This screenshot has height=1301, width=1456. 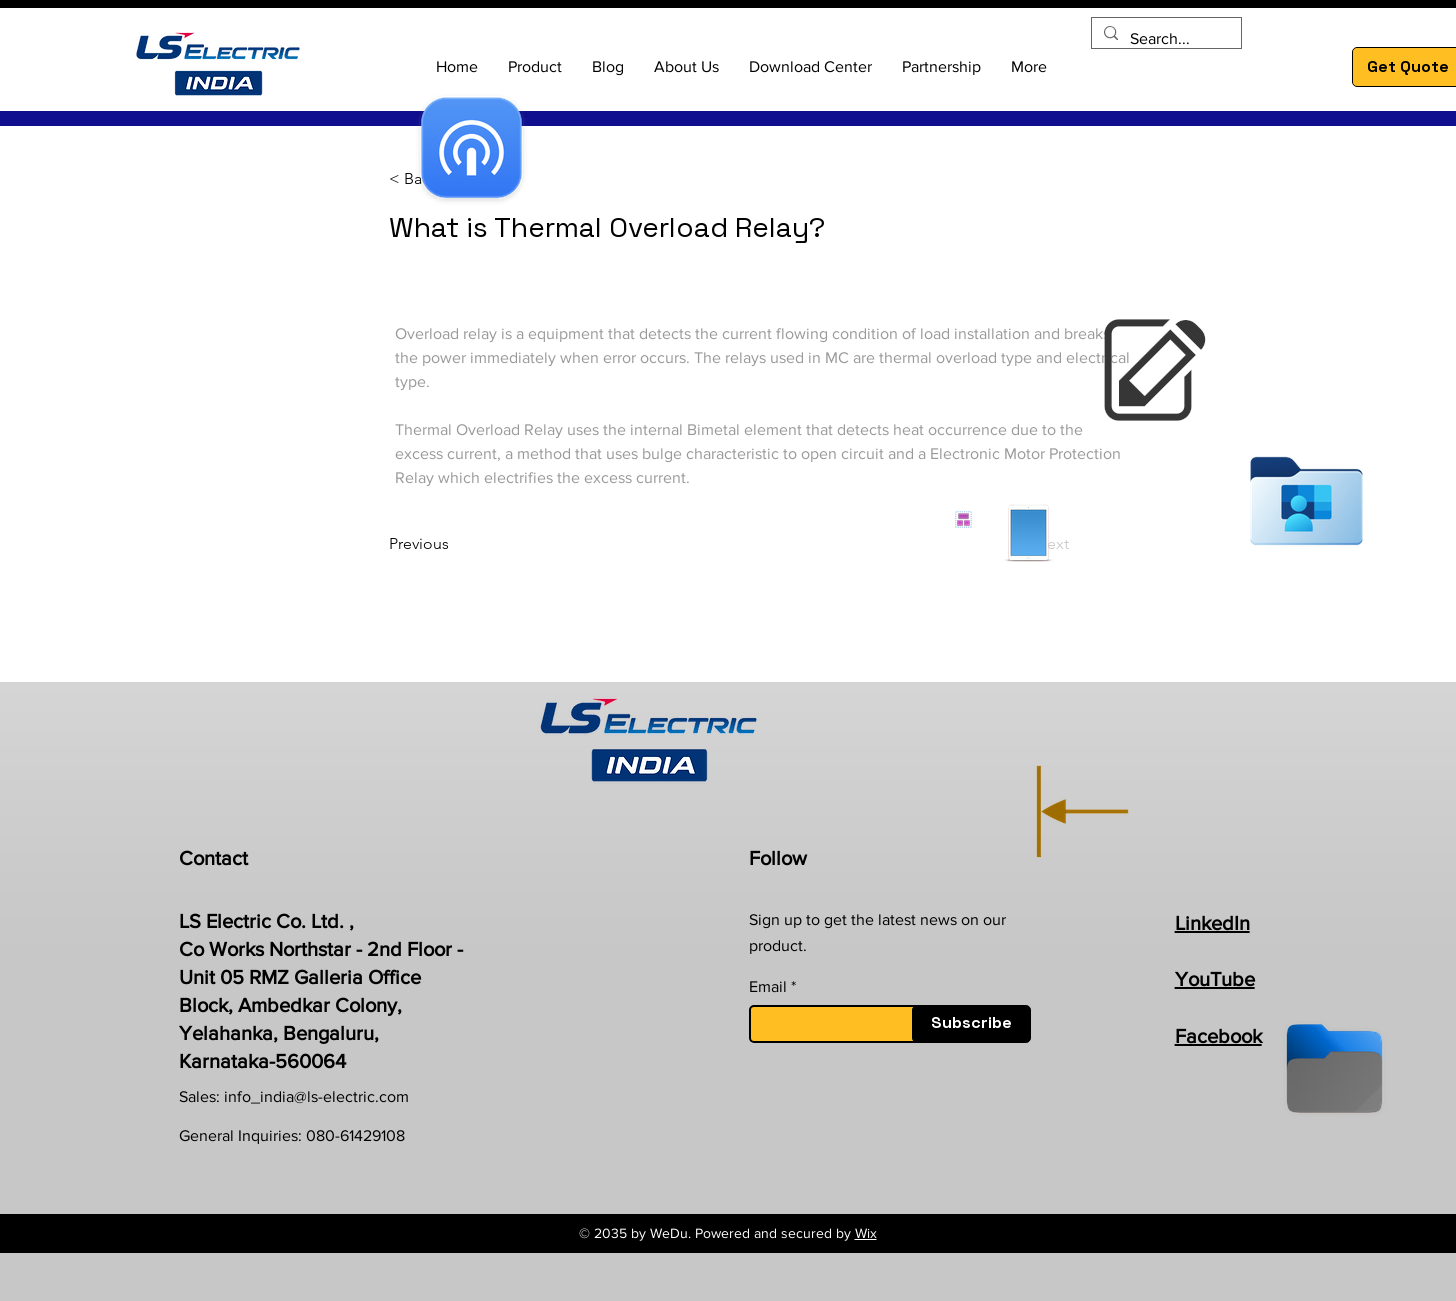 What do you see at coordinates (1306, 504) in the screenshot?
I see `folder containing microsoft intune company portal resources` at bounding box center [1306, 504].